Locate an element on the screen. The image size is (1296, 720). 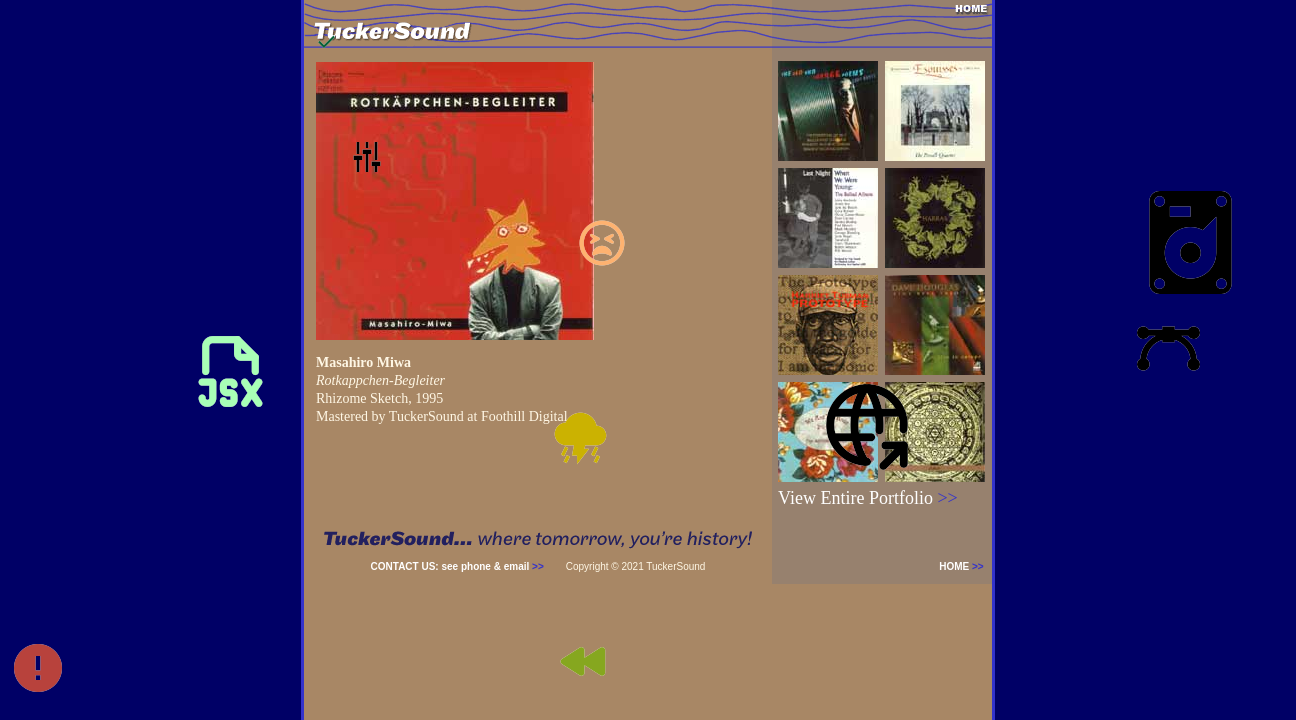
adjust settings or preferences is located at coordinates (367, 157).